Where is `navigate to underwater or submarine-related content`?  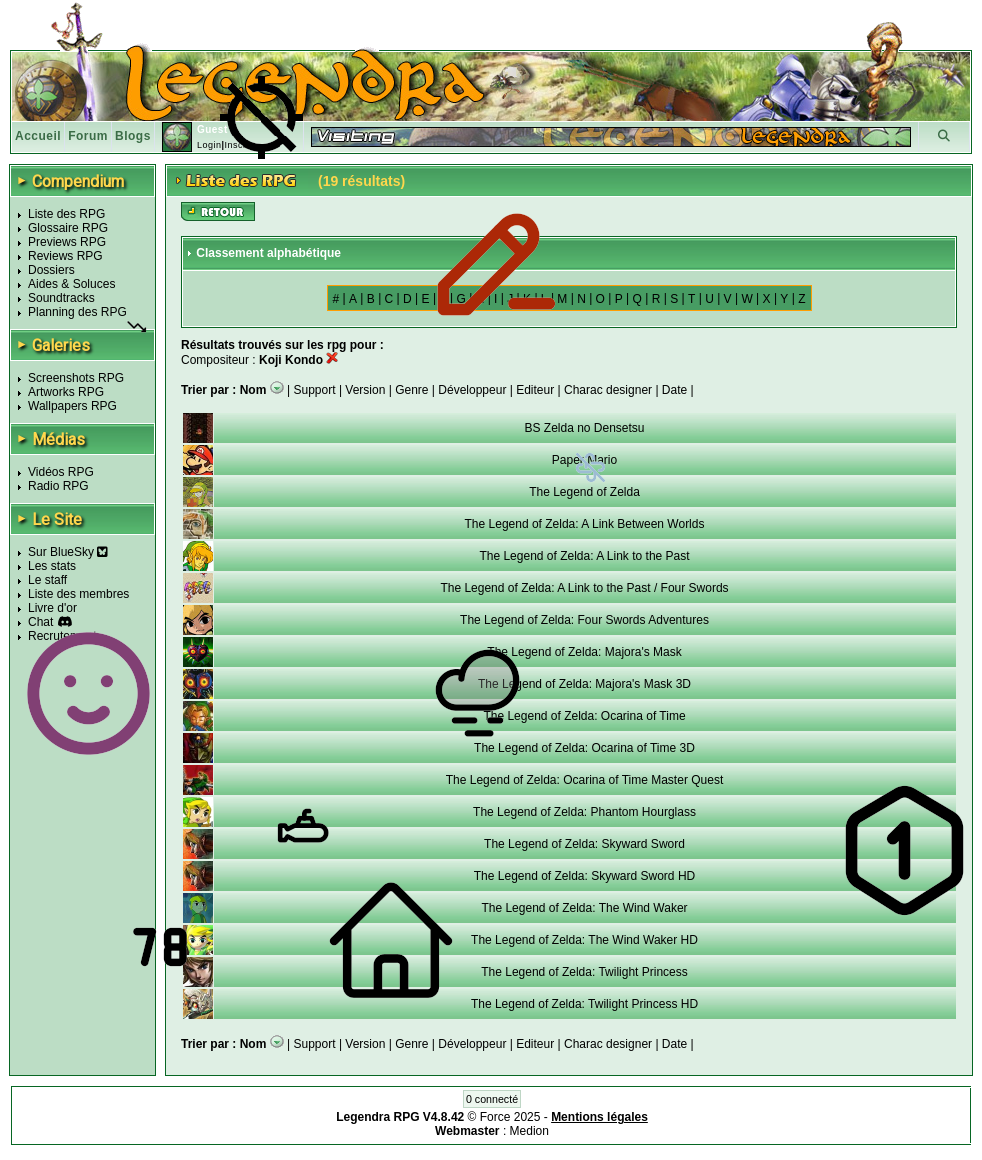
navigate to underwater or submarine-related content is located at coordinates (302, 828).